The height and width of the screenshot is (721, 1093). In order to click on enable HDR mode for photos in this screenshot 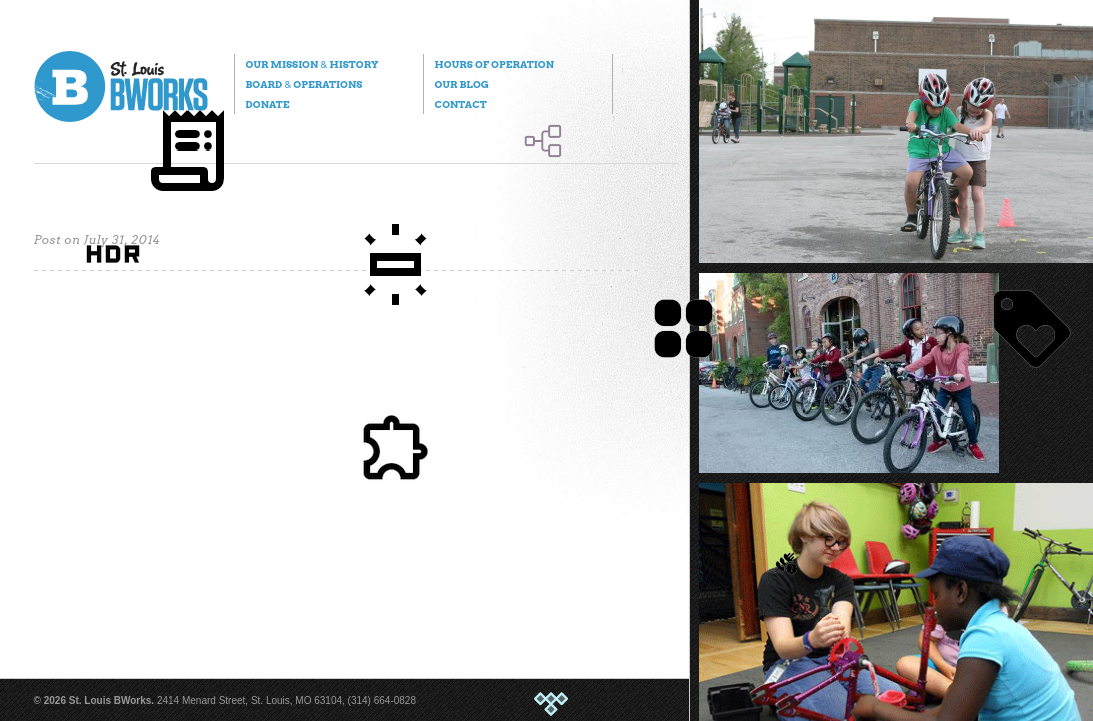, I will do `click(113, 254)`.